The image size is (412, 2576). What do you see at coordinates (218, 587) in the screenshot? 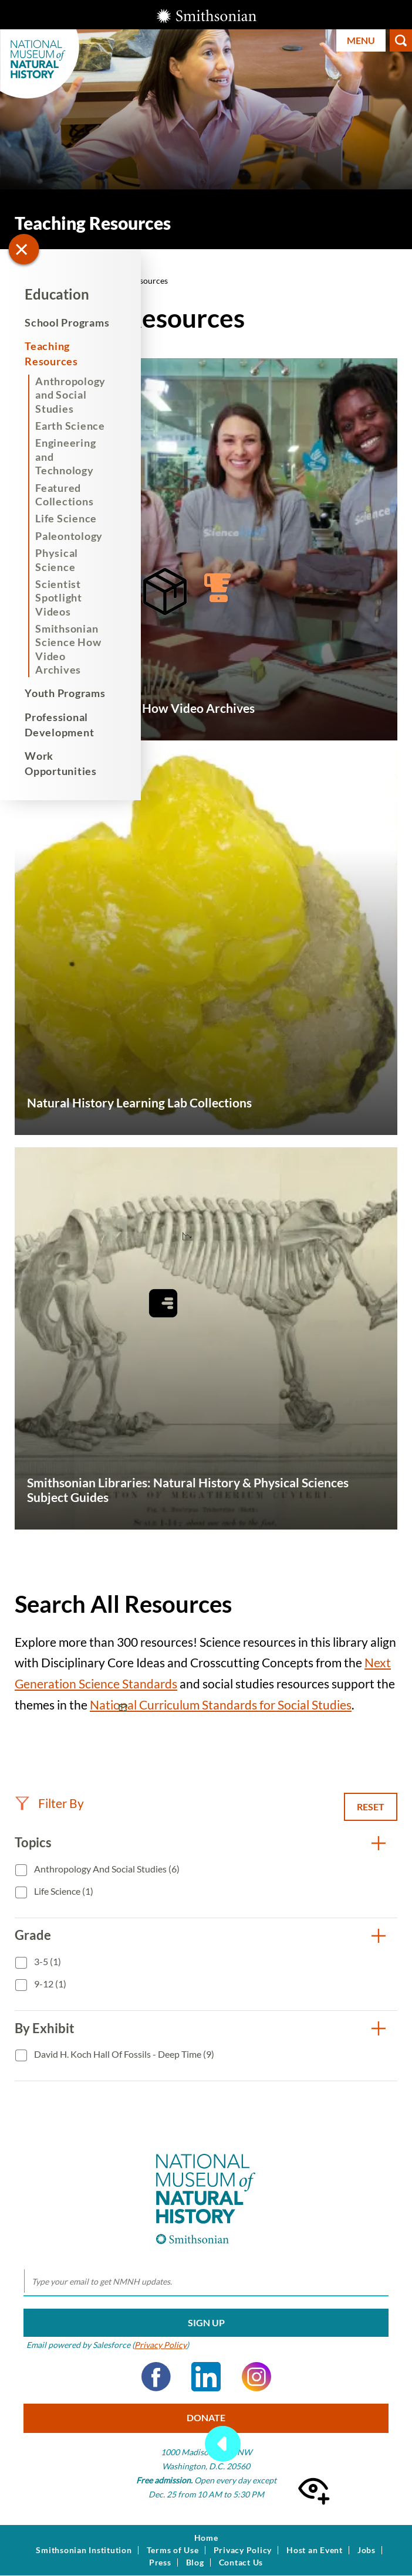
I see `access blender 3D software` at bounding box center [218, 587].